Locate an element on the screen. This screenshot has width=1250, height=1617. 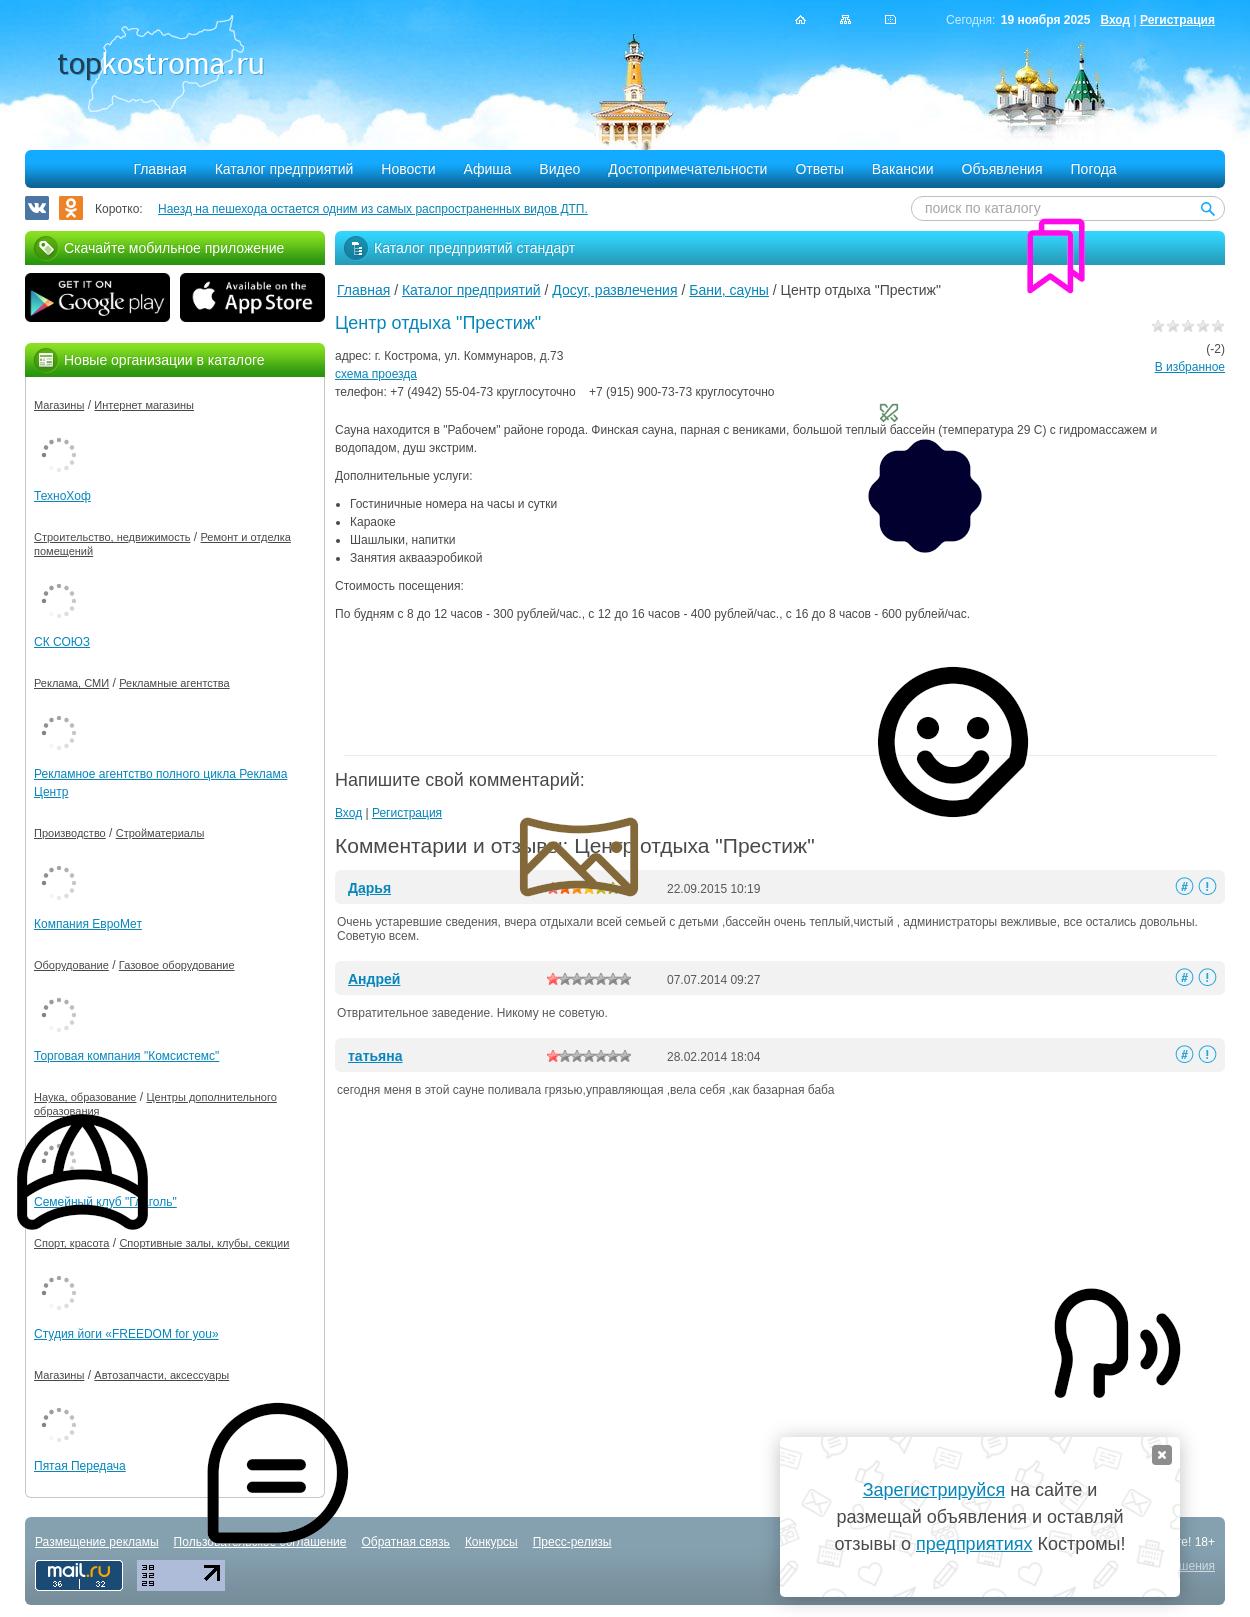
view panorama photos is located at coordinates (579, 857).